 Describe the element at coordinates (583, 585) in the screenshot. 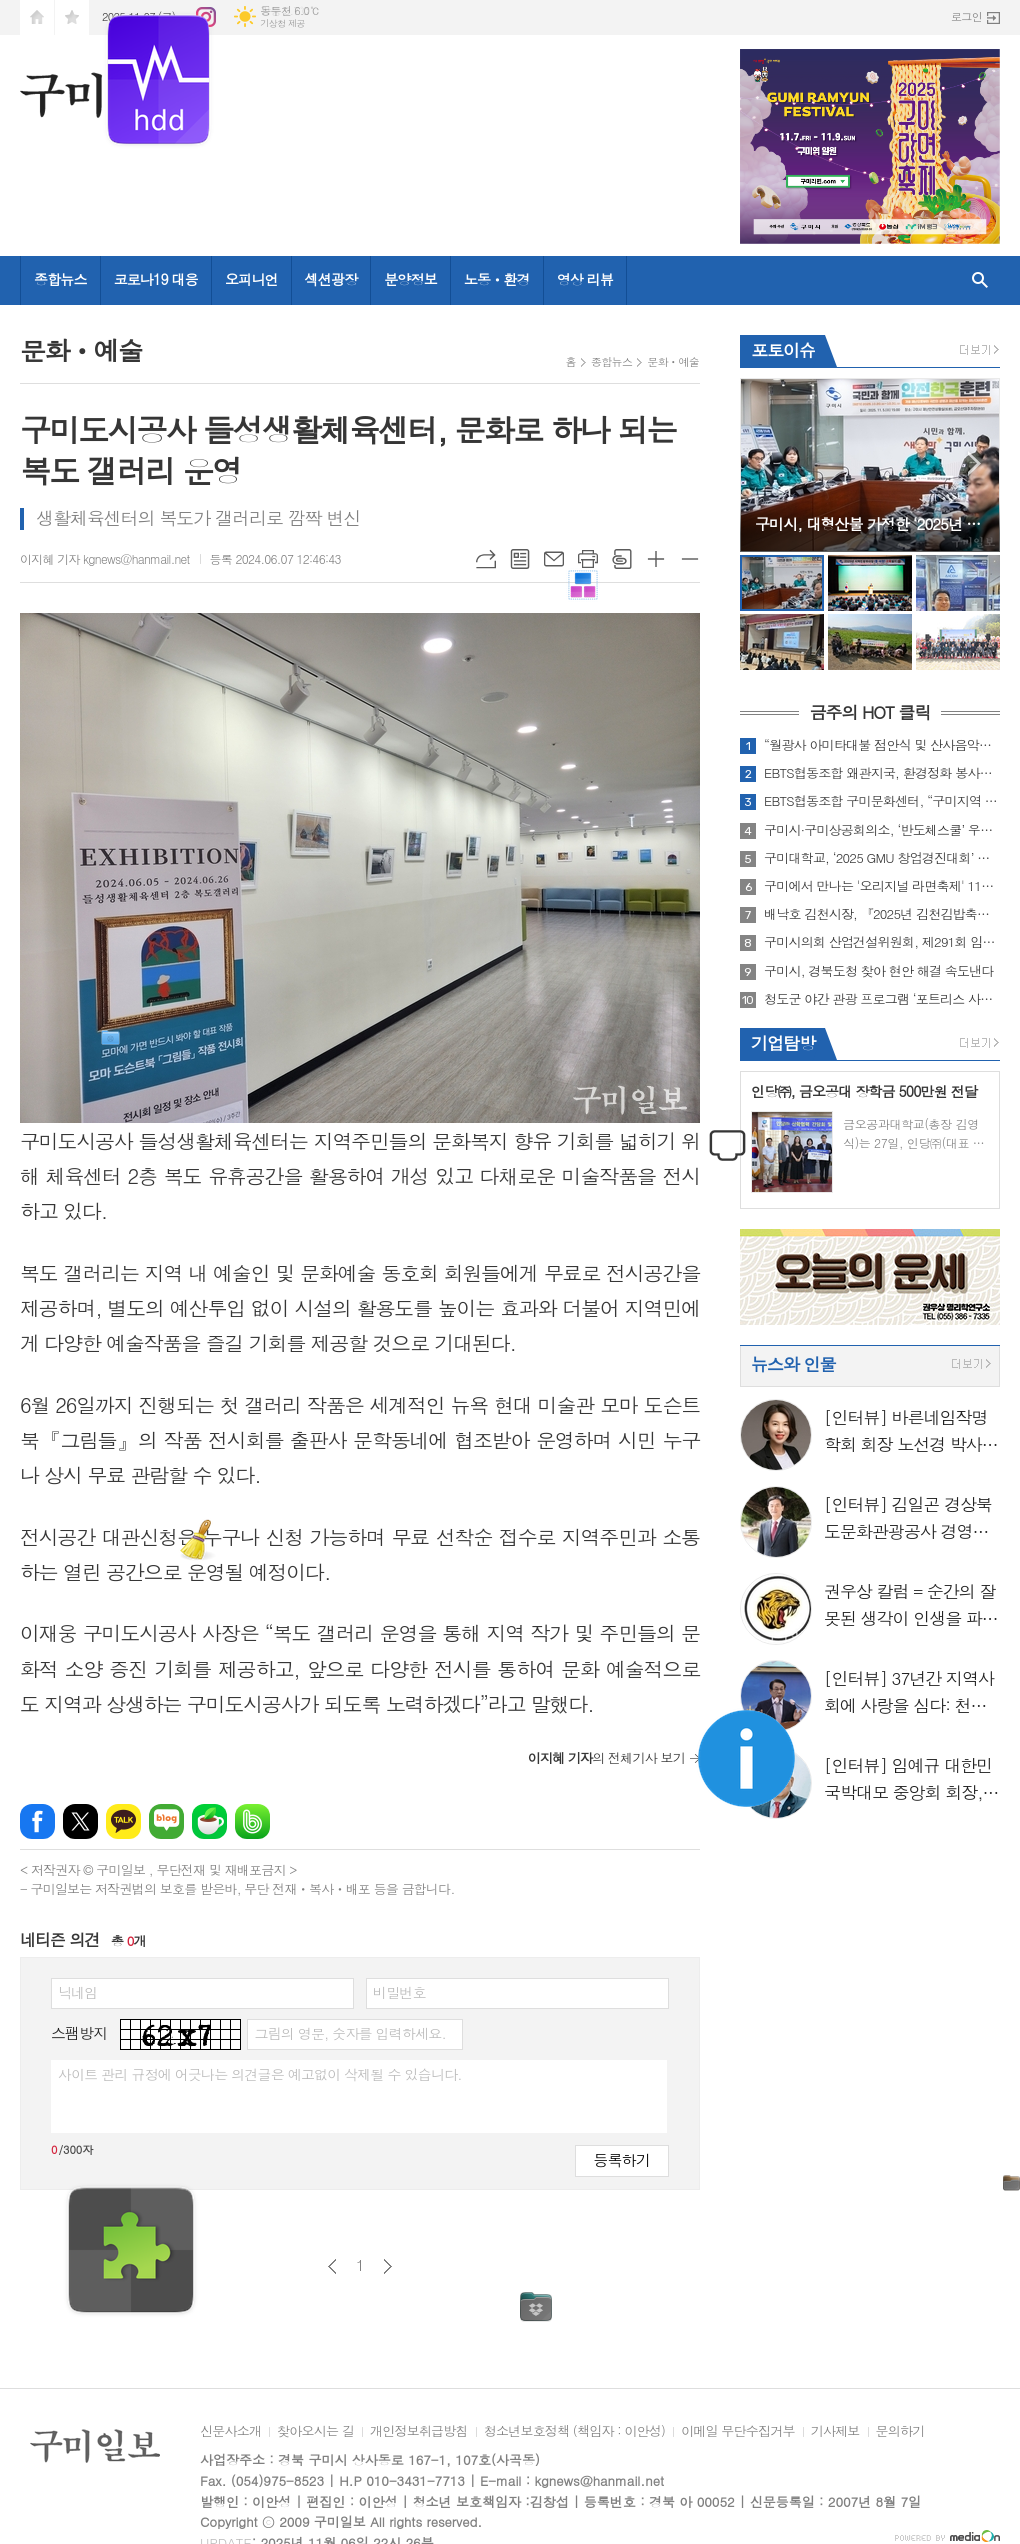

I see `select all items in the current view` at that location.